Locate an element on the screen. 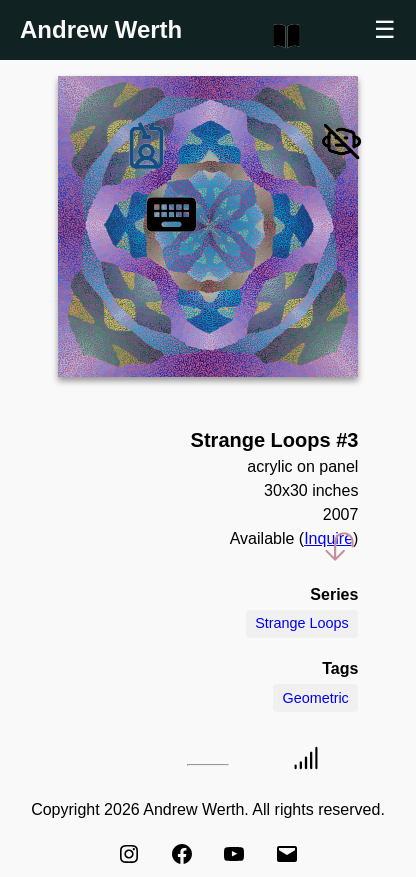 Image resolution: width=416 pixels, height=877 pixels. open the on-screen keyboard is located at coordinates (171, 214).